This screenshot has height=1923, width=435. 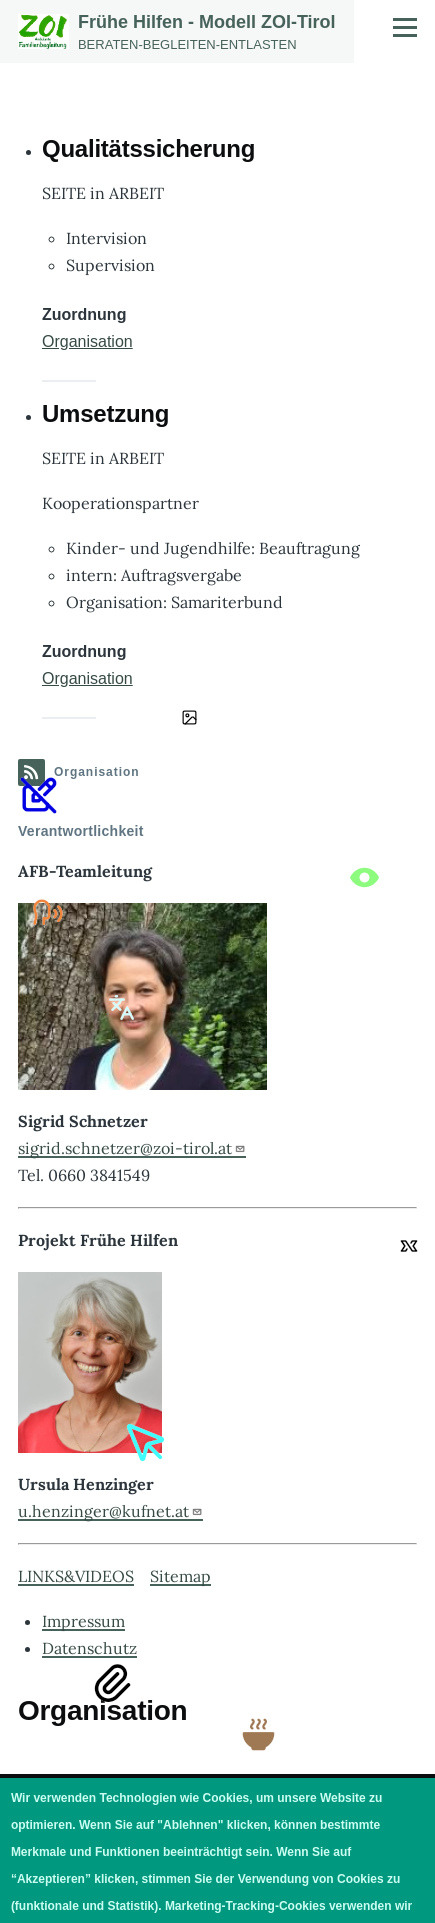 I want to click on xdeep brand logo, so click(x=409, y=1246).